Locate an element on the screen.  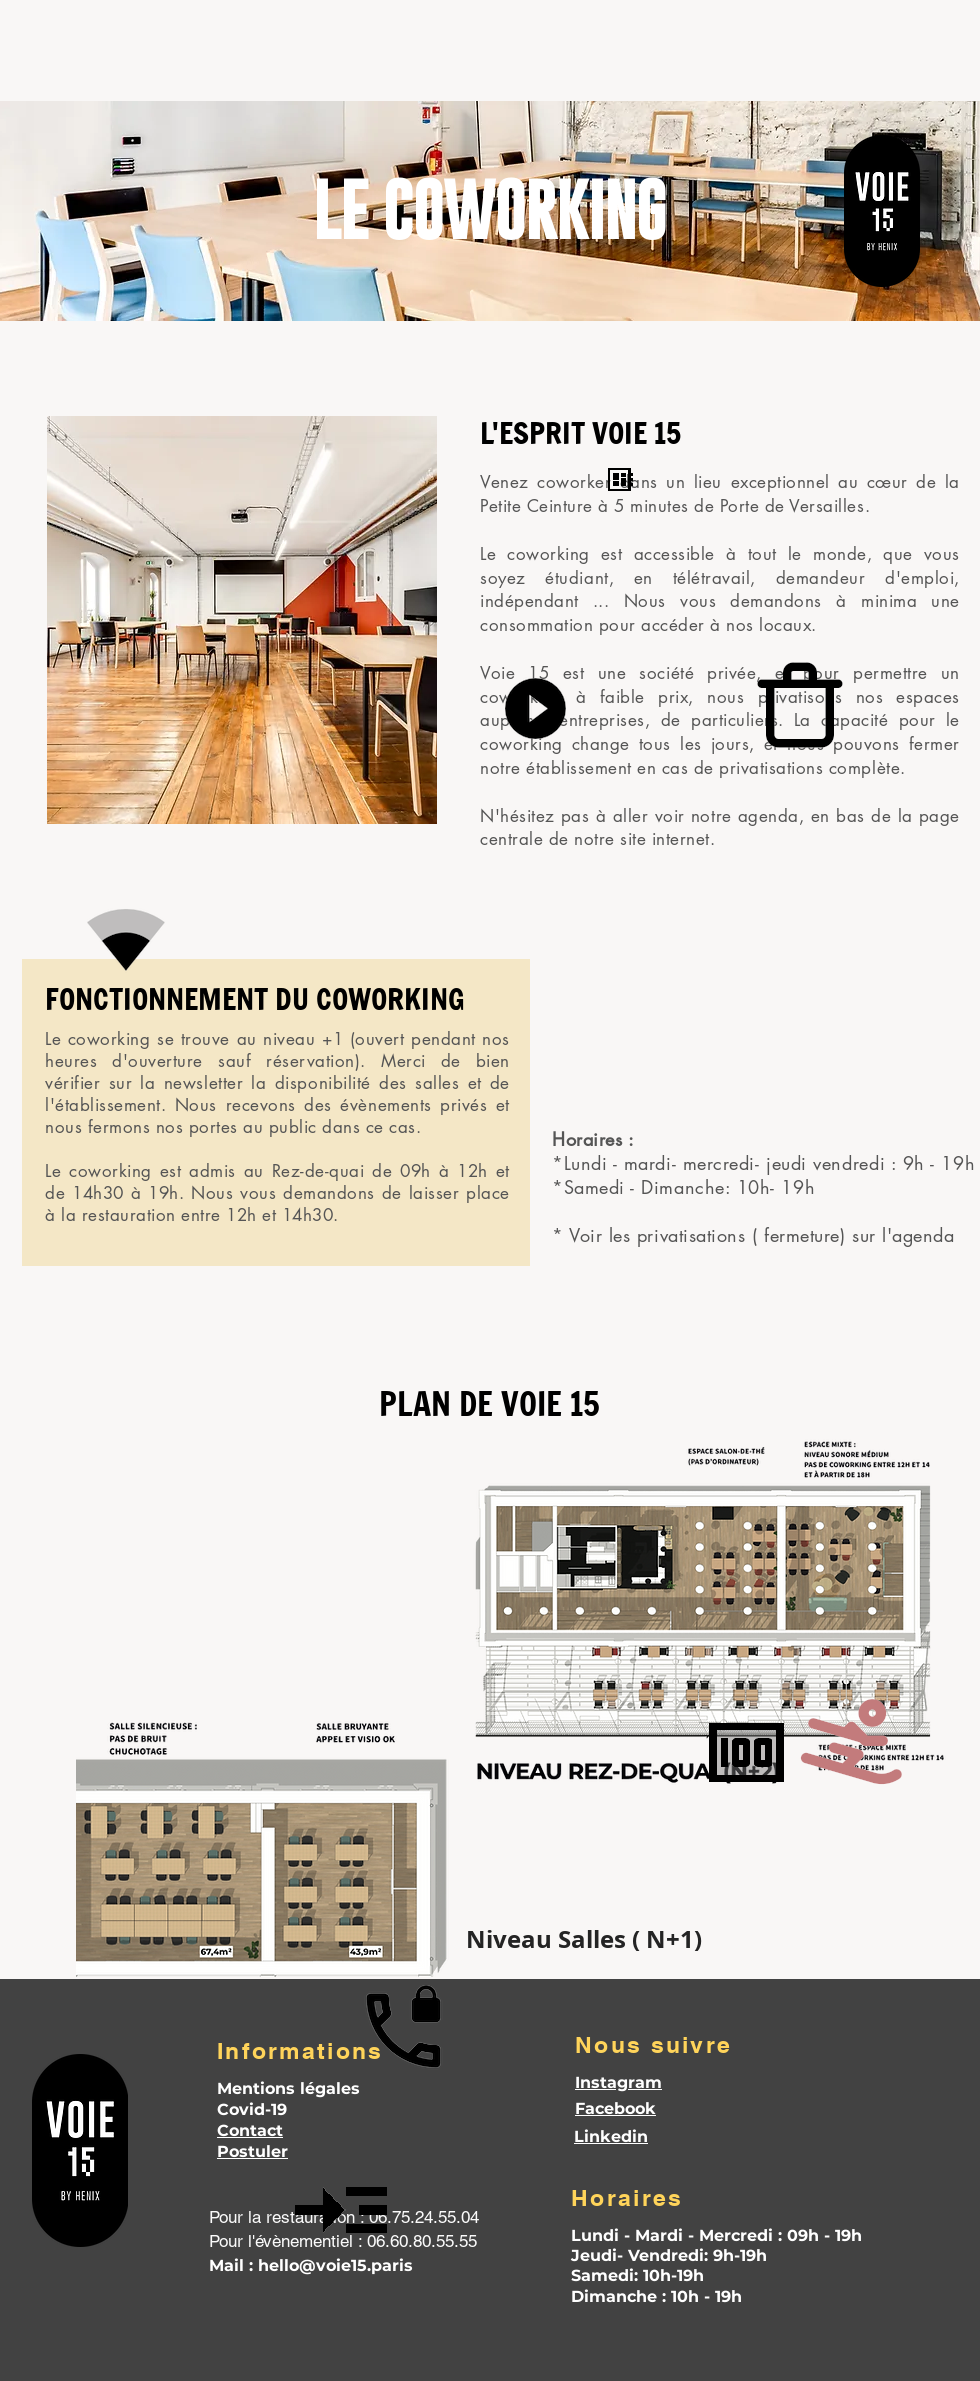
access developer or hardware settings is located at coordinates (620, 479).